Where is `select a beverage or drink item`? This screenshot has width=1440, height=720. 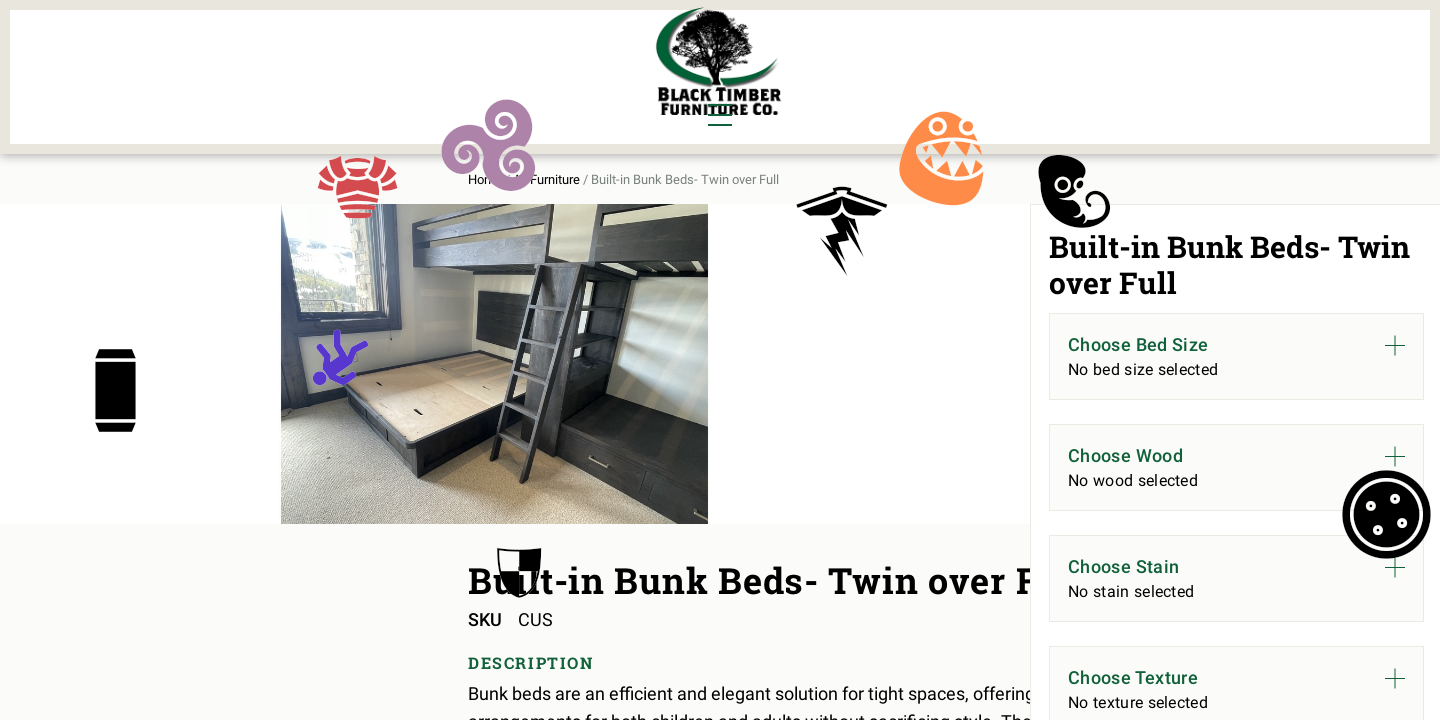
select a beverage or drink item is located at coordinates (115, 390).